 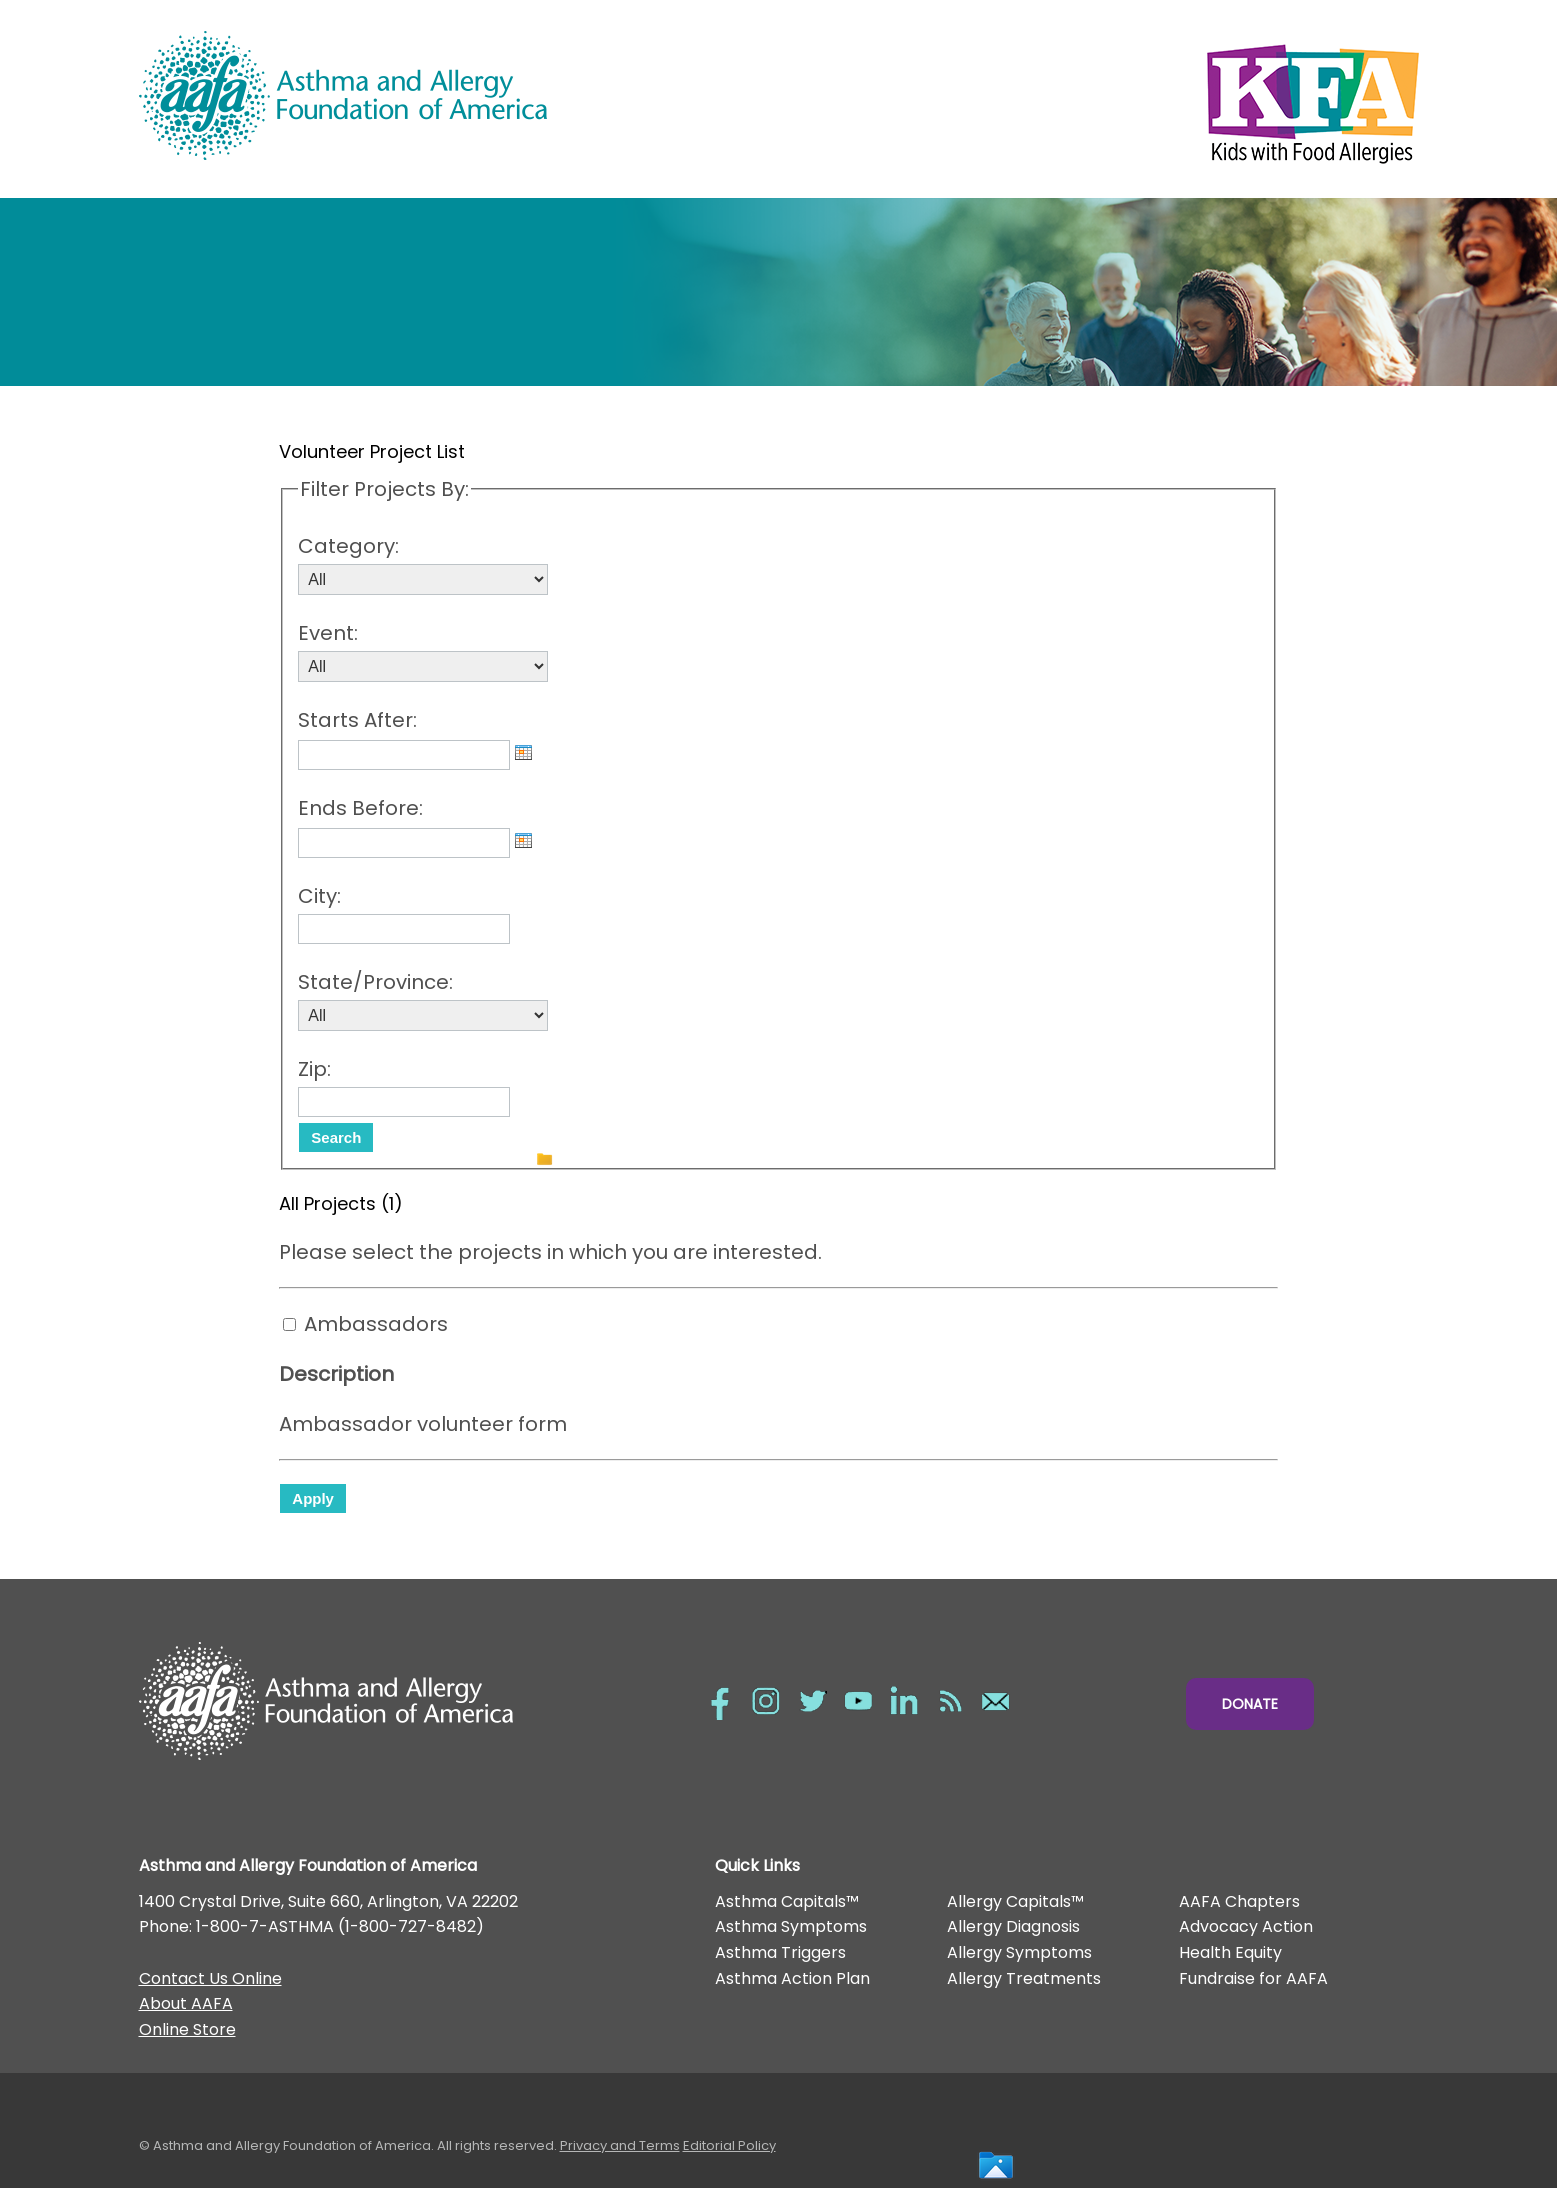 I want to click on open pictures folder, so click(x=996, y=2166).